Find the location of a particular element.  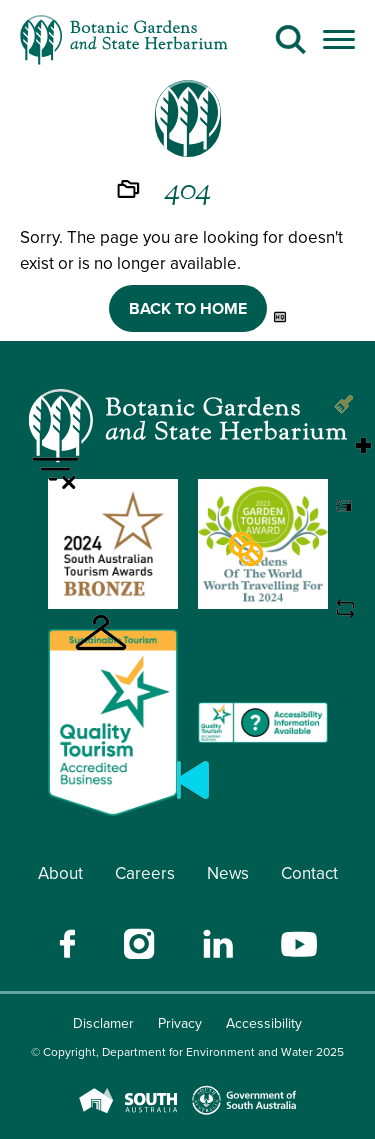

clear all active filters is located at coordinates (55, 467).